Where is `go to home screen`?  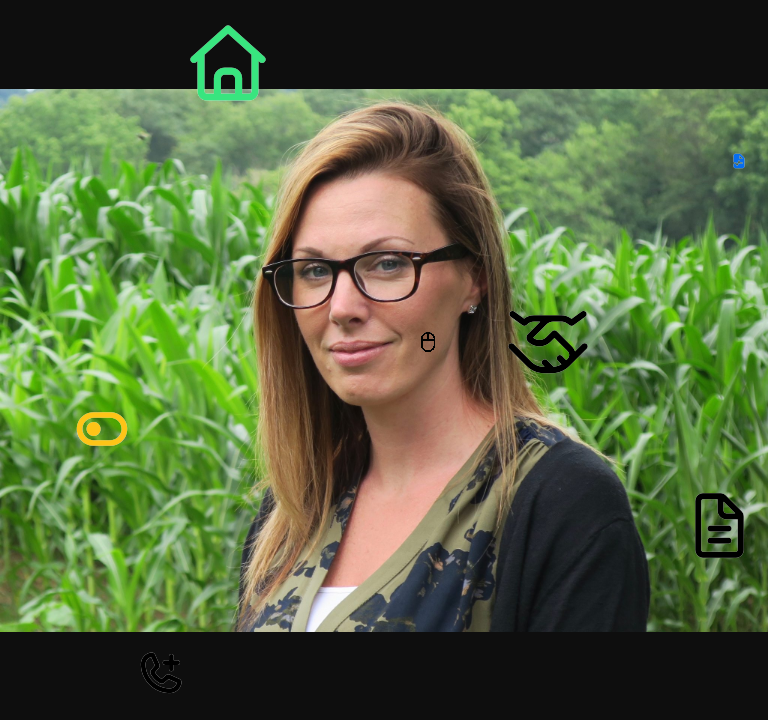 go to home screen is located at coordinates (228, 63).